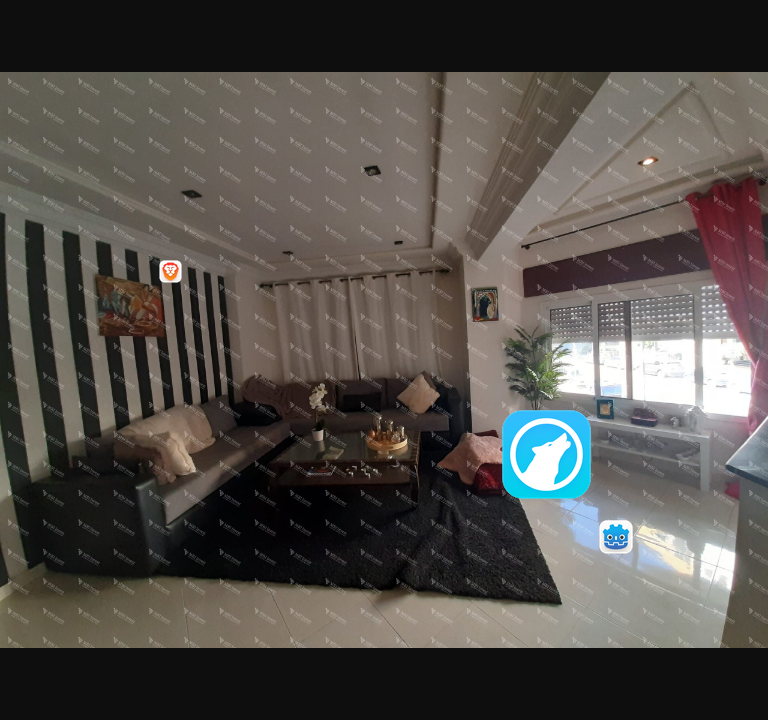 The width and height of the screenshot is (768, 720). What do you see at coordinates (170, 271) in the screenshot?
I see `open the Brave browser` at bounding box center [170, 271].